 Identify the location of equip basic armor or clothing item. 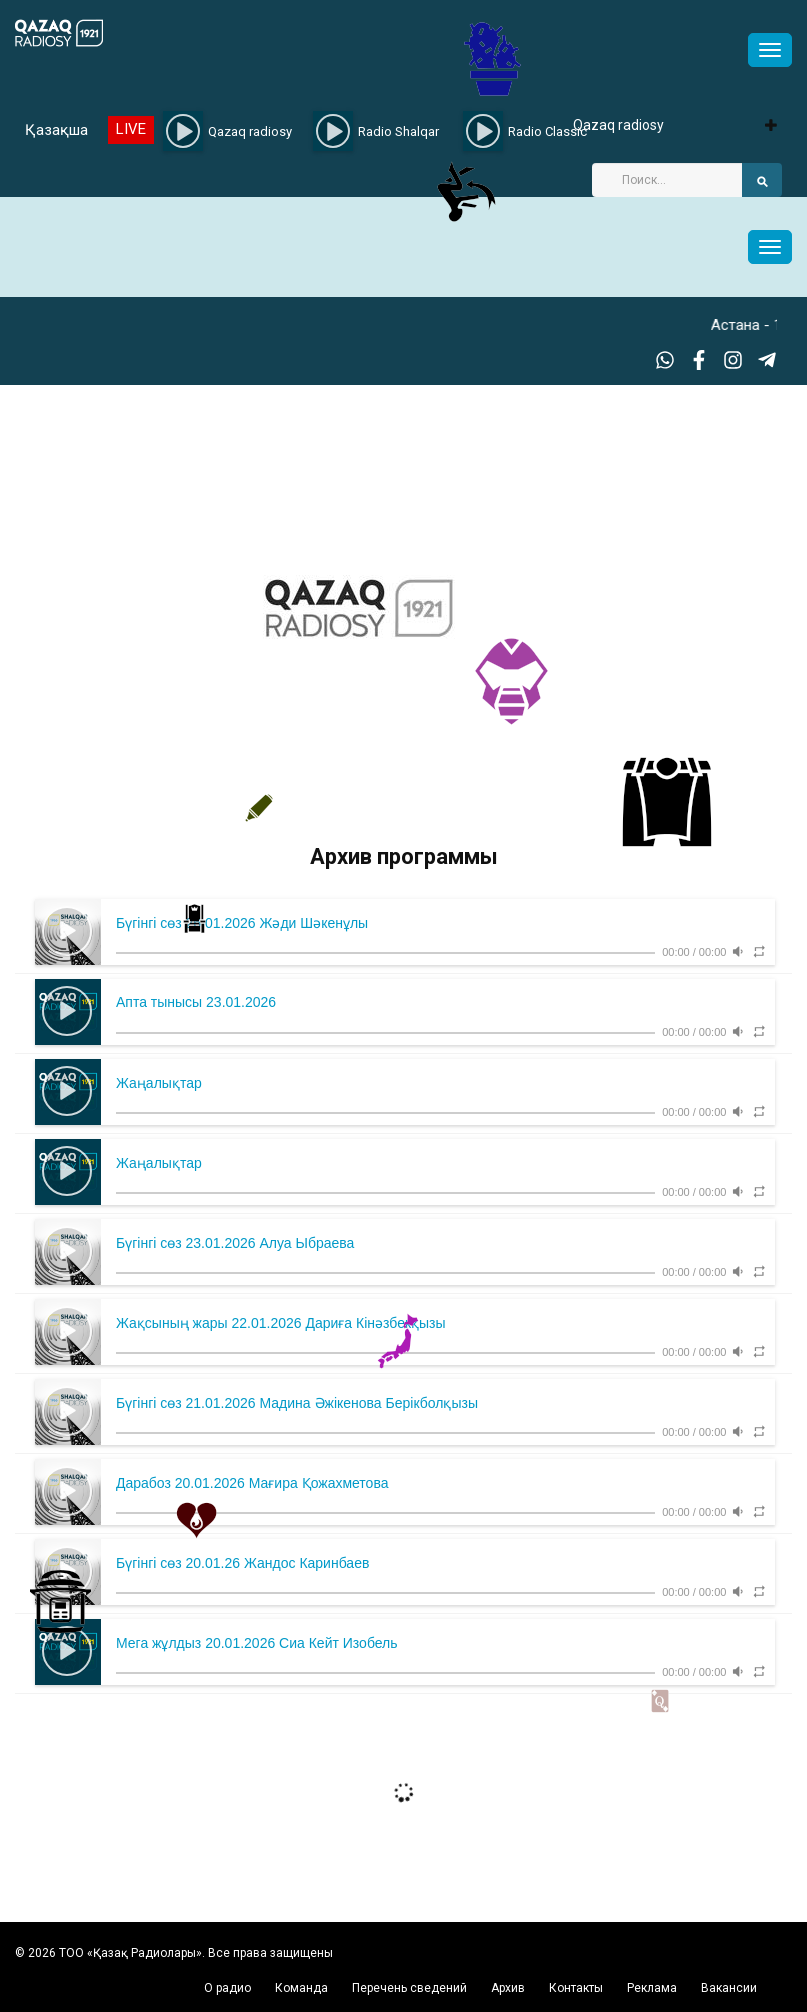
(667, 802).